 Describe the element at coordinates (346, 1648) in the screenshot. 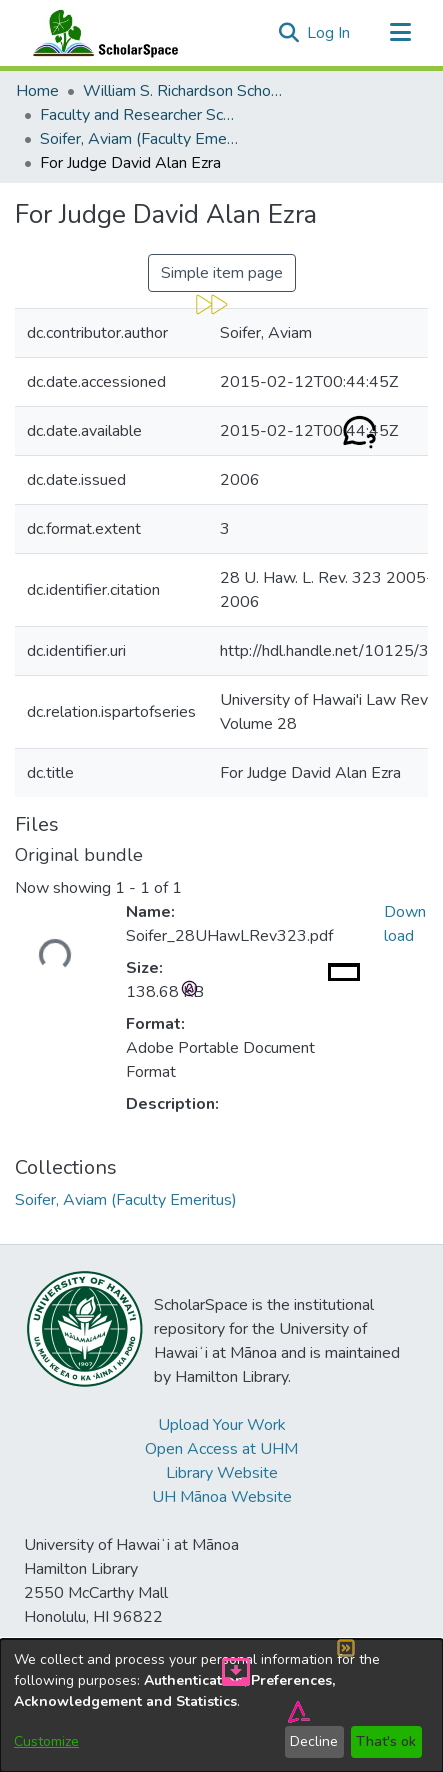

I see `navigate forward or skip ahead` at that location.